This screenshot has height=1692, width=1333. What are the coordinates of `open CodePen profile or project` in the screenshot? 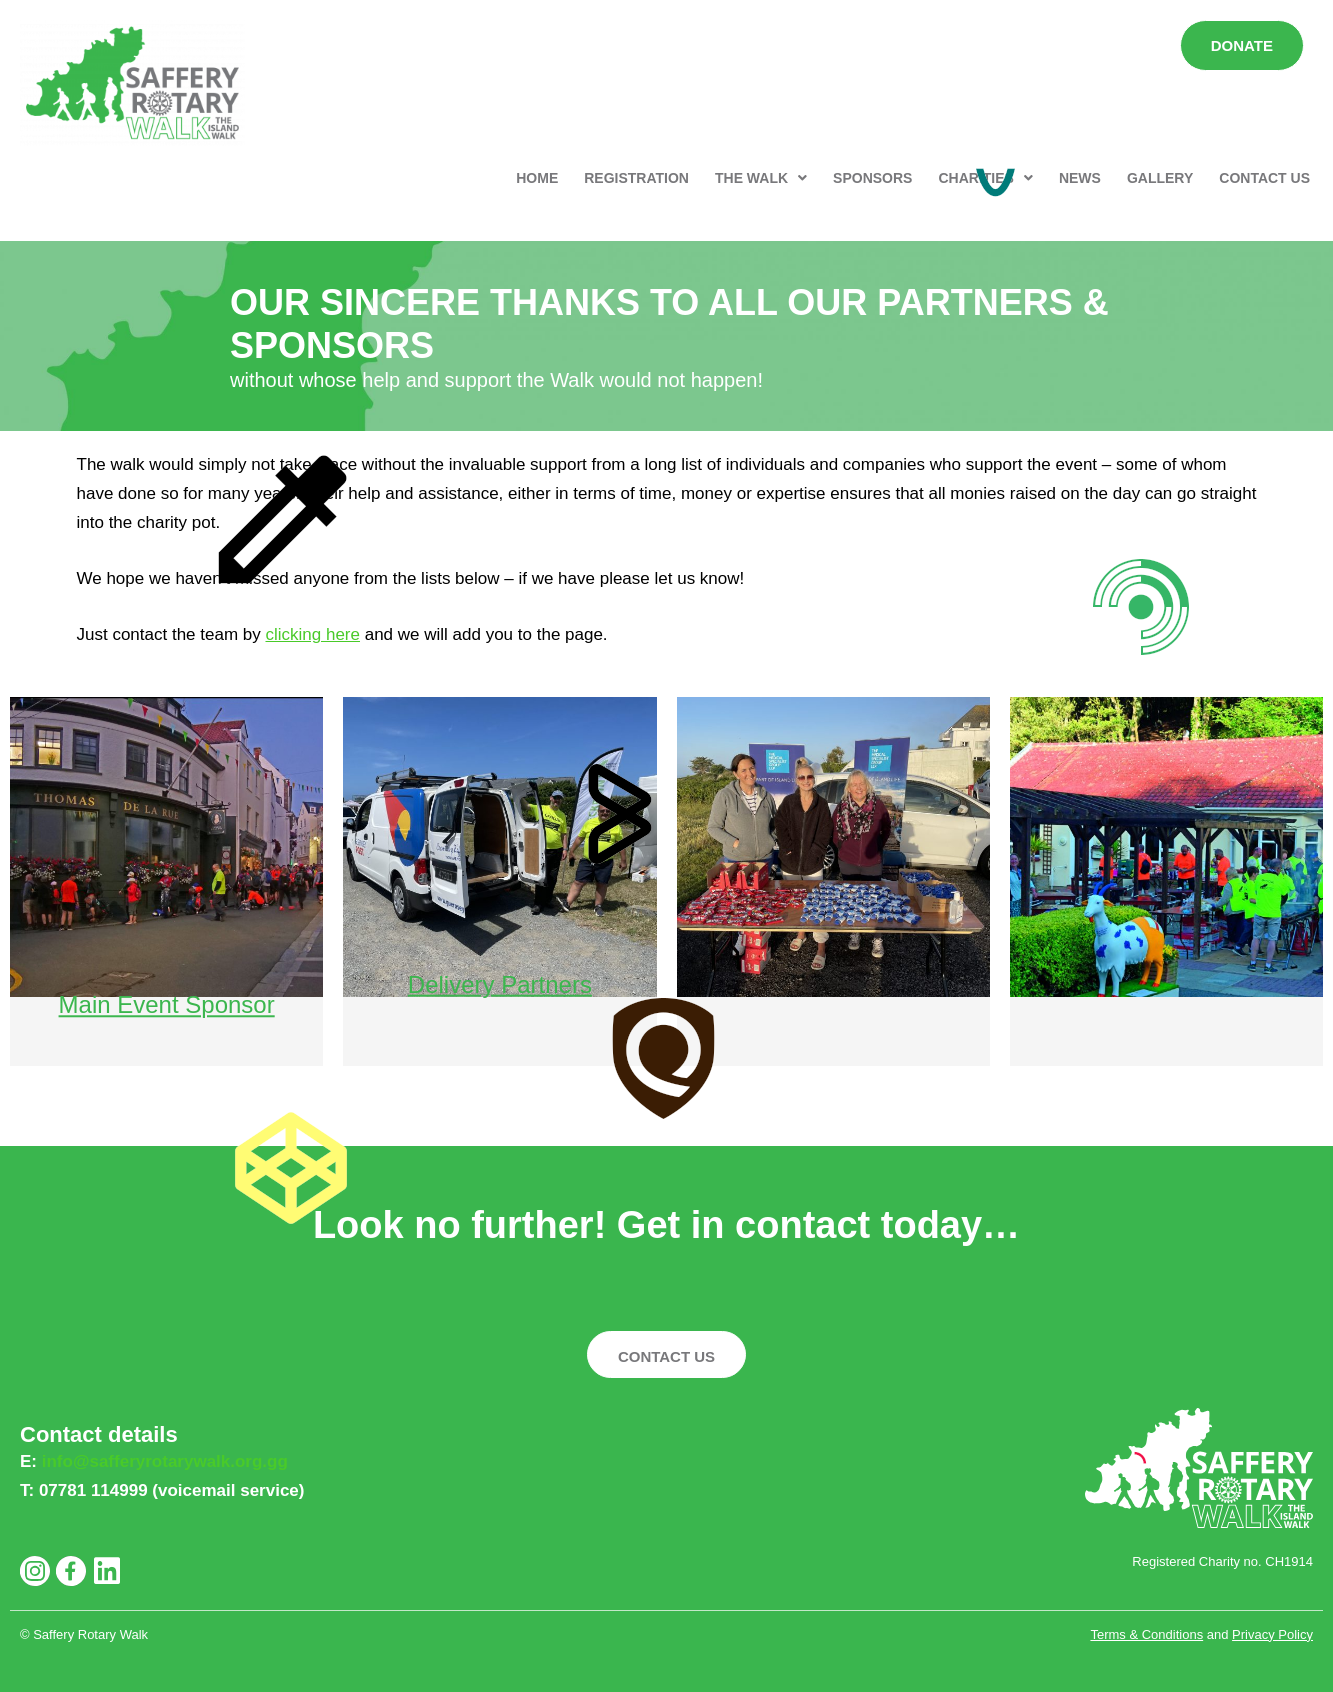 It's located at (291, 1168).